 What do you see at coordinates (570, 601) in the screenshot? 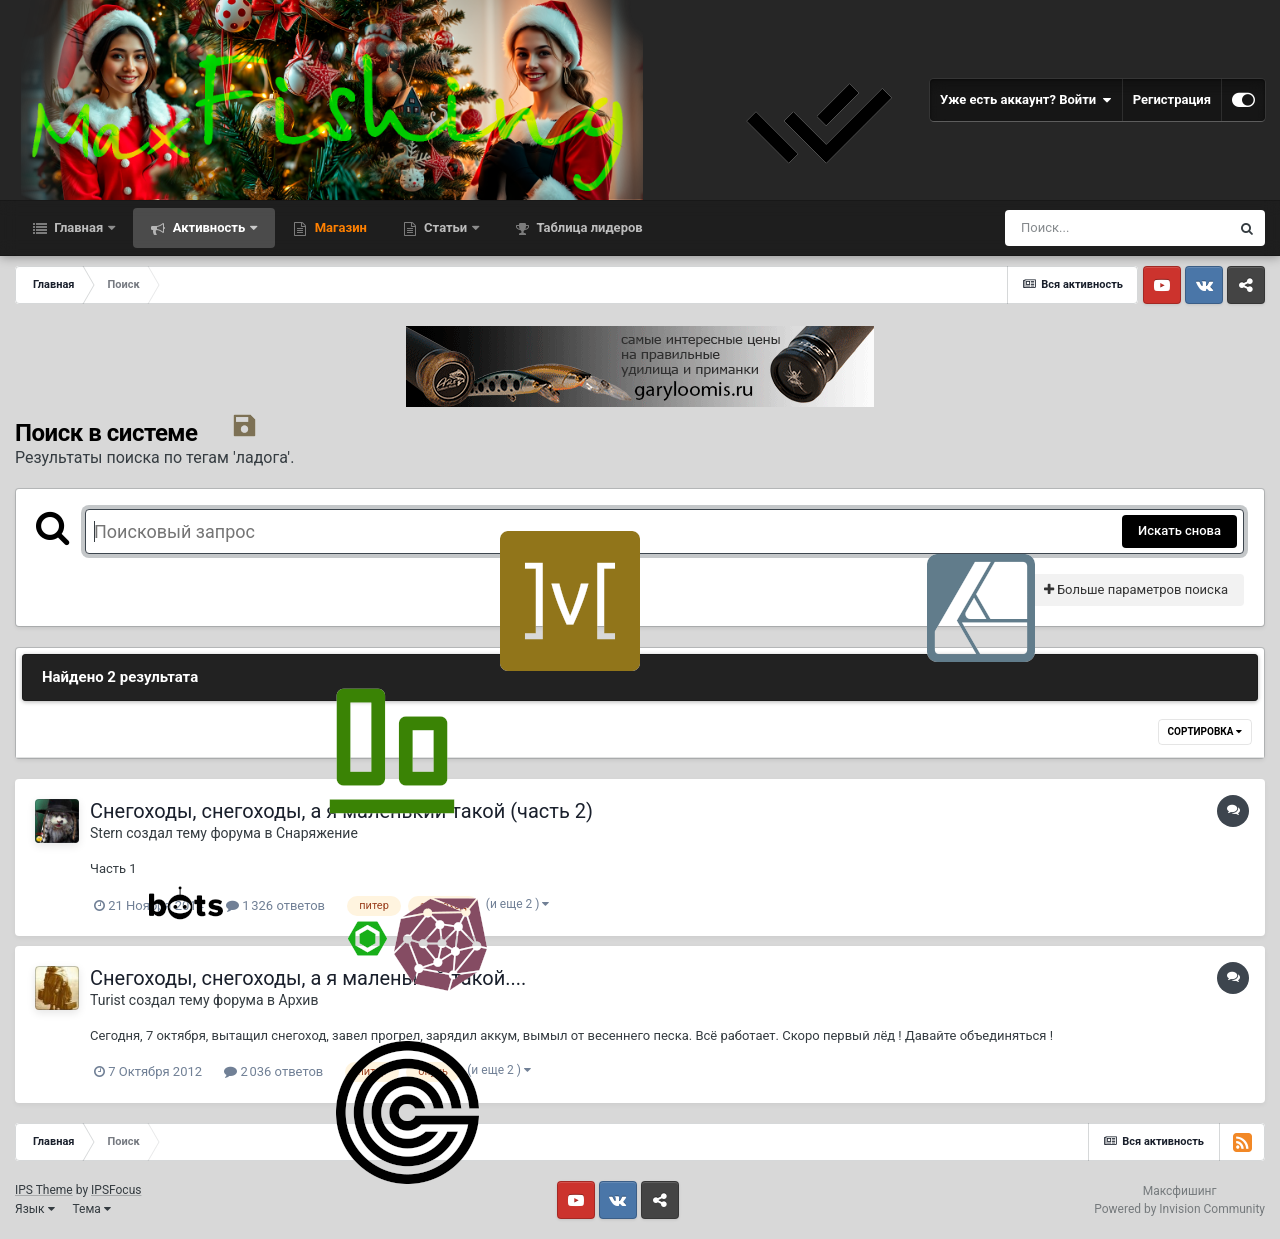
I see `MobX state management library logo` at bounding box center [570, 601].